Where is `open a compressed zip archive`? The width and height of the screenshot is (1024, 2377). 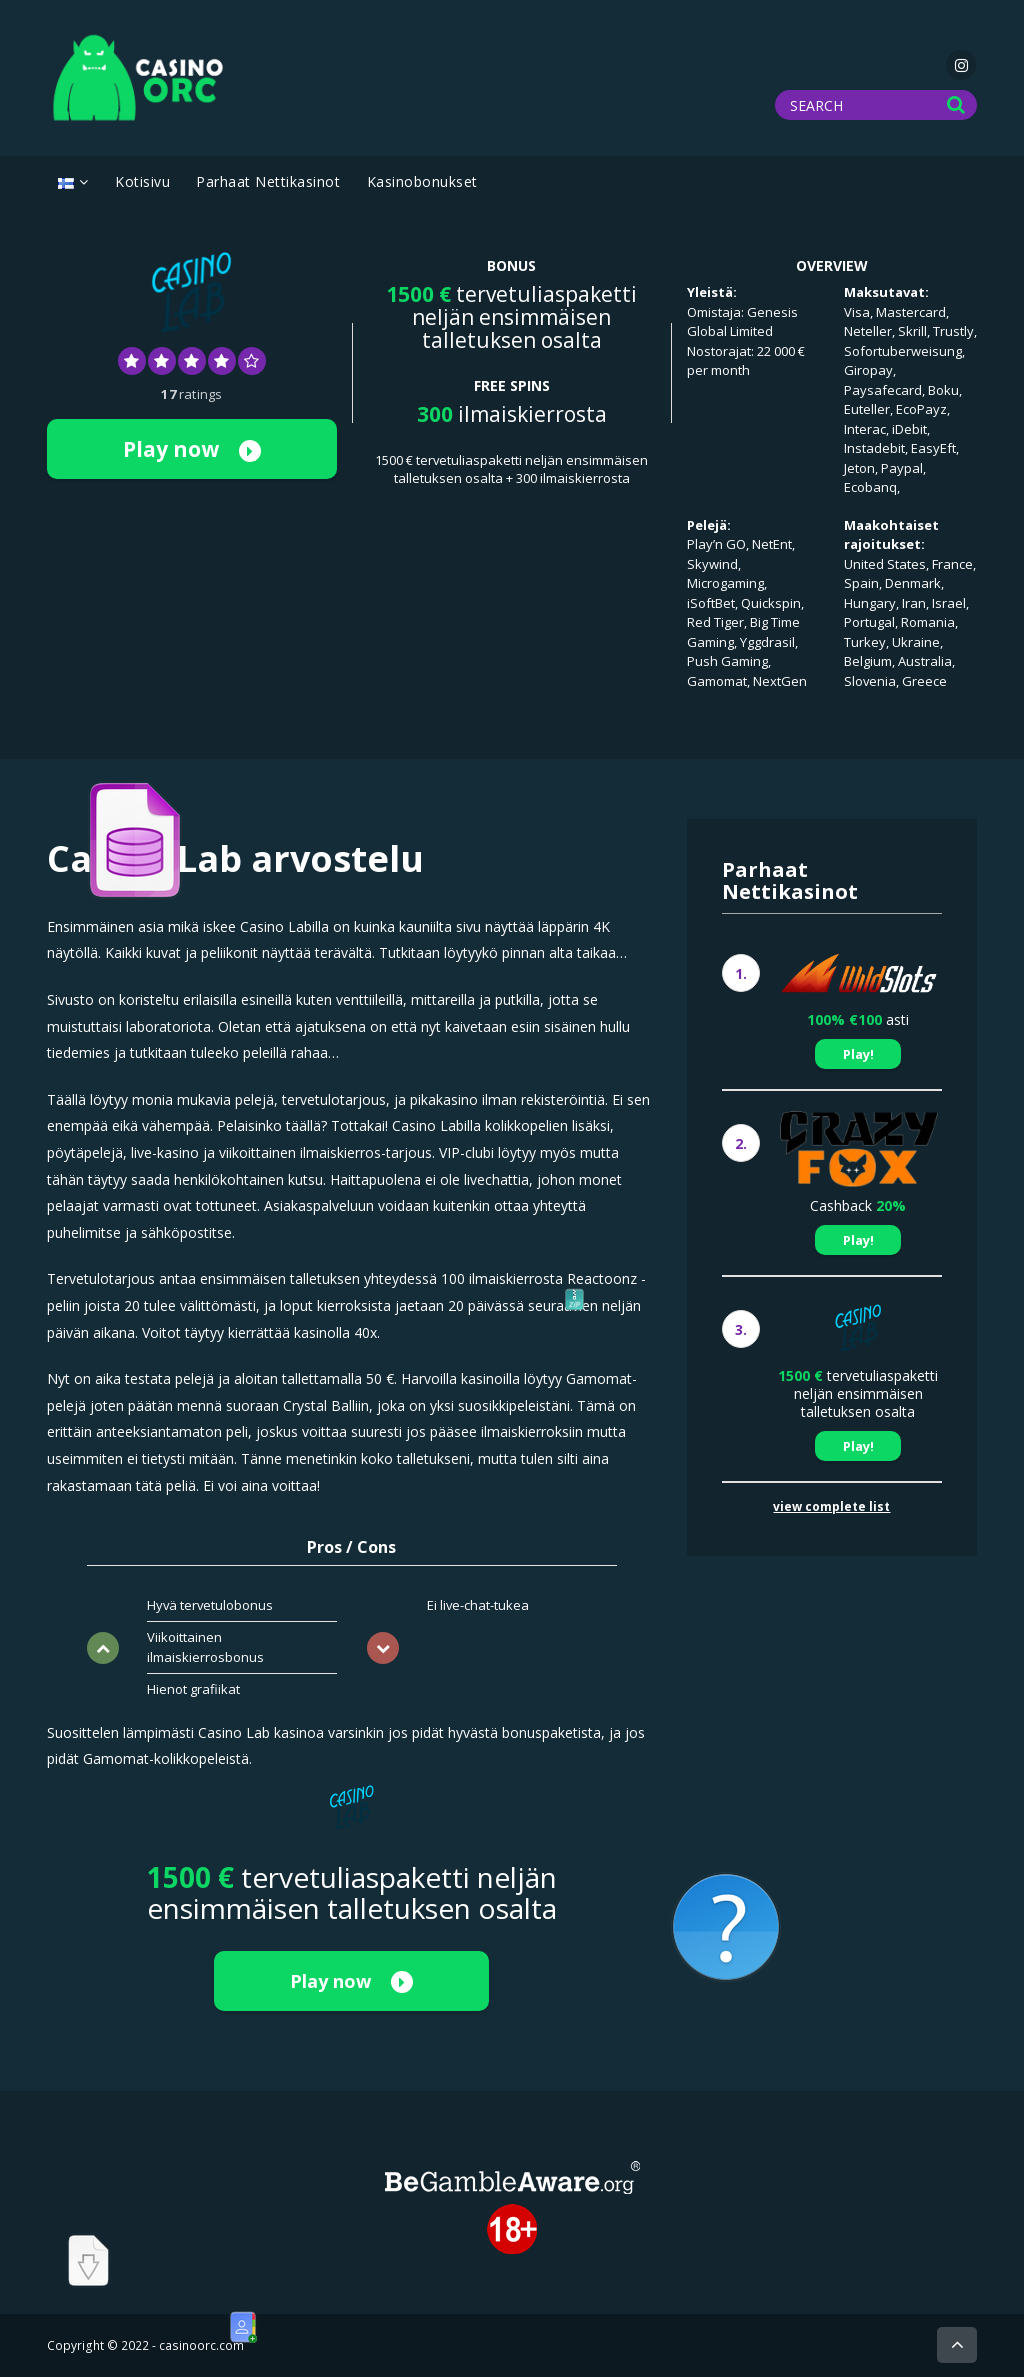 open a compressed zip archive is located at coordinates (574, 1299).